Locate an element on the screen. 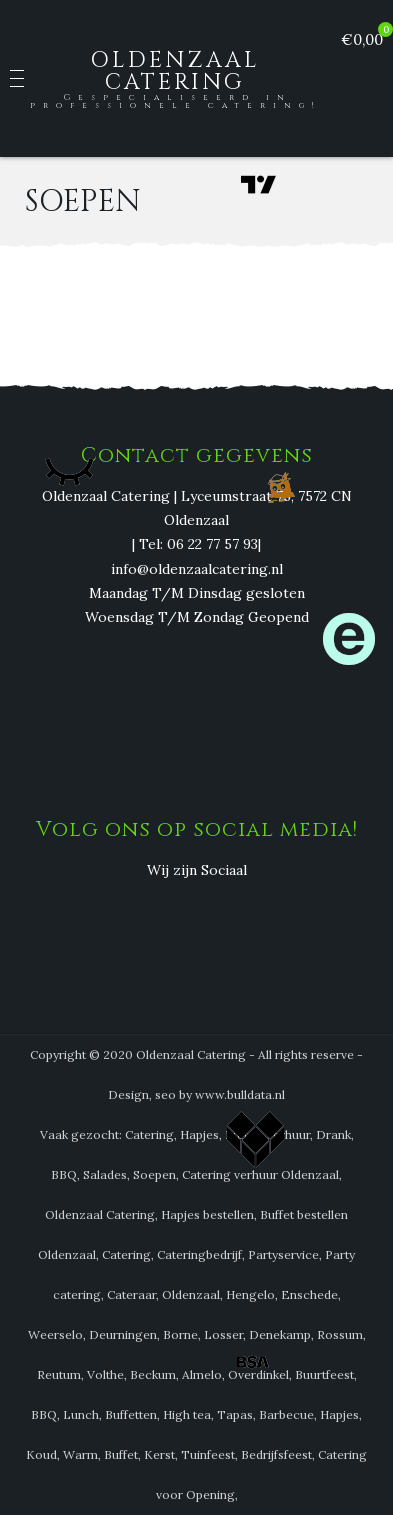 This screenshot has height=1515, width=393. buysellads company logo is located at coordinates (253, 1362).